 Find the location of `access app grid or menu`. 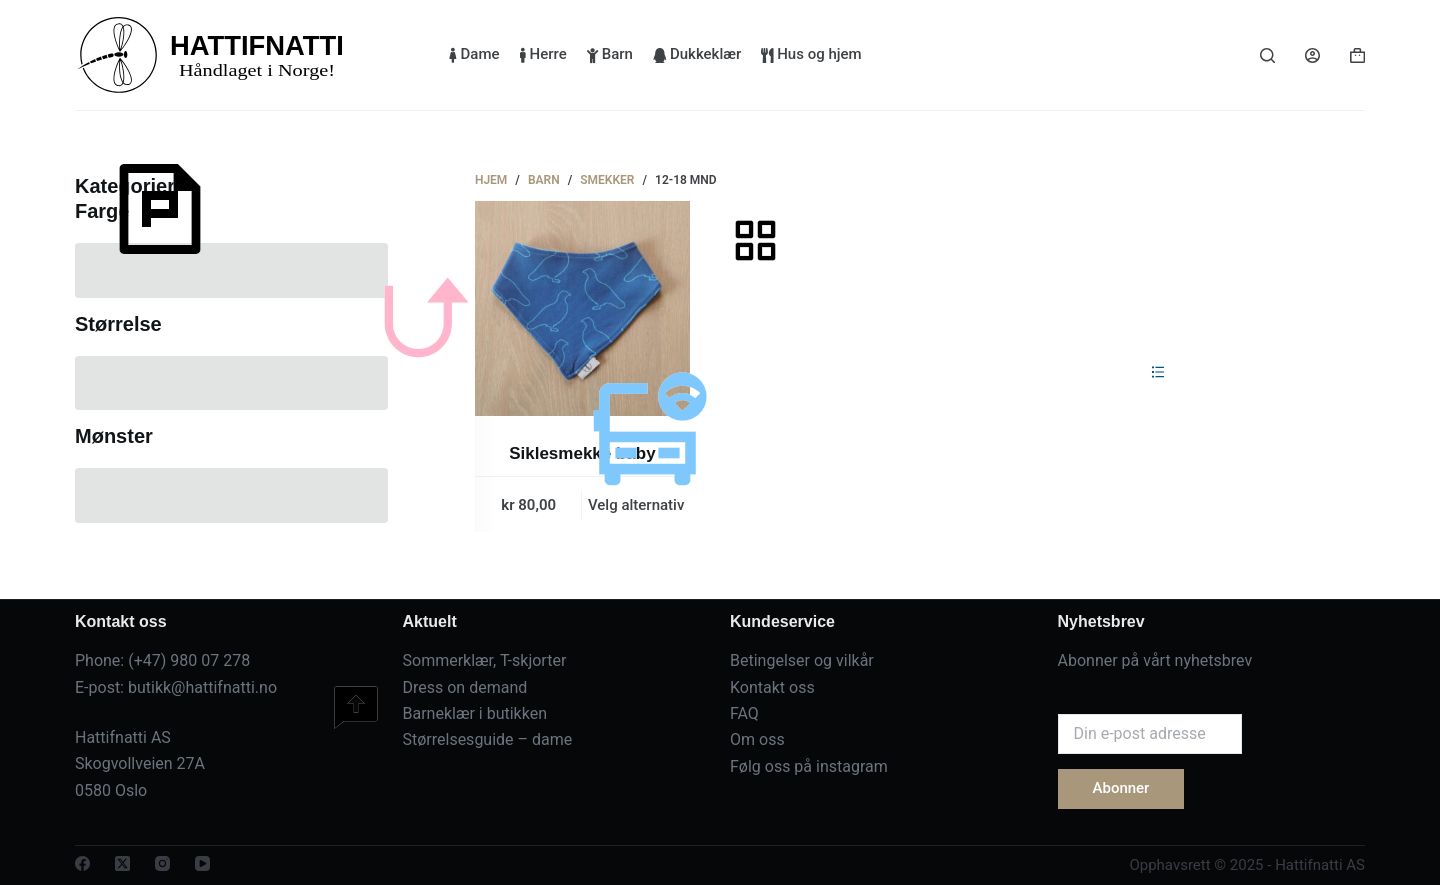

access app grid or menu is located at coordinates (755, 240).